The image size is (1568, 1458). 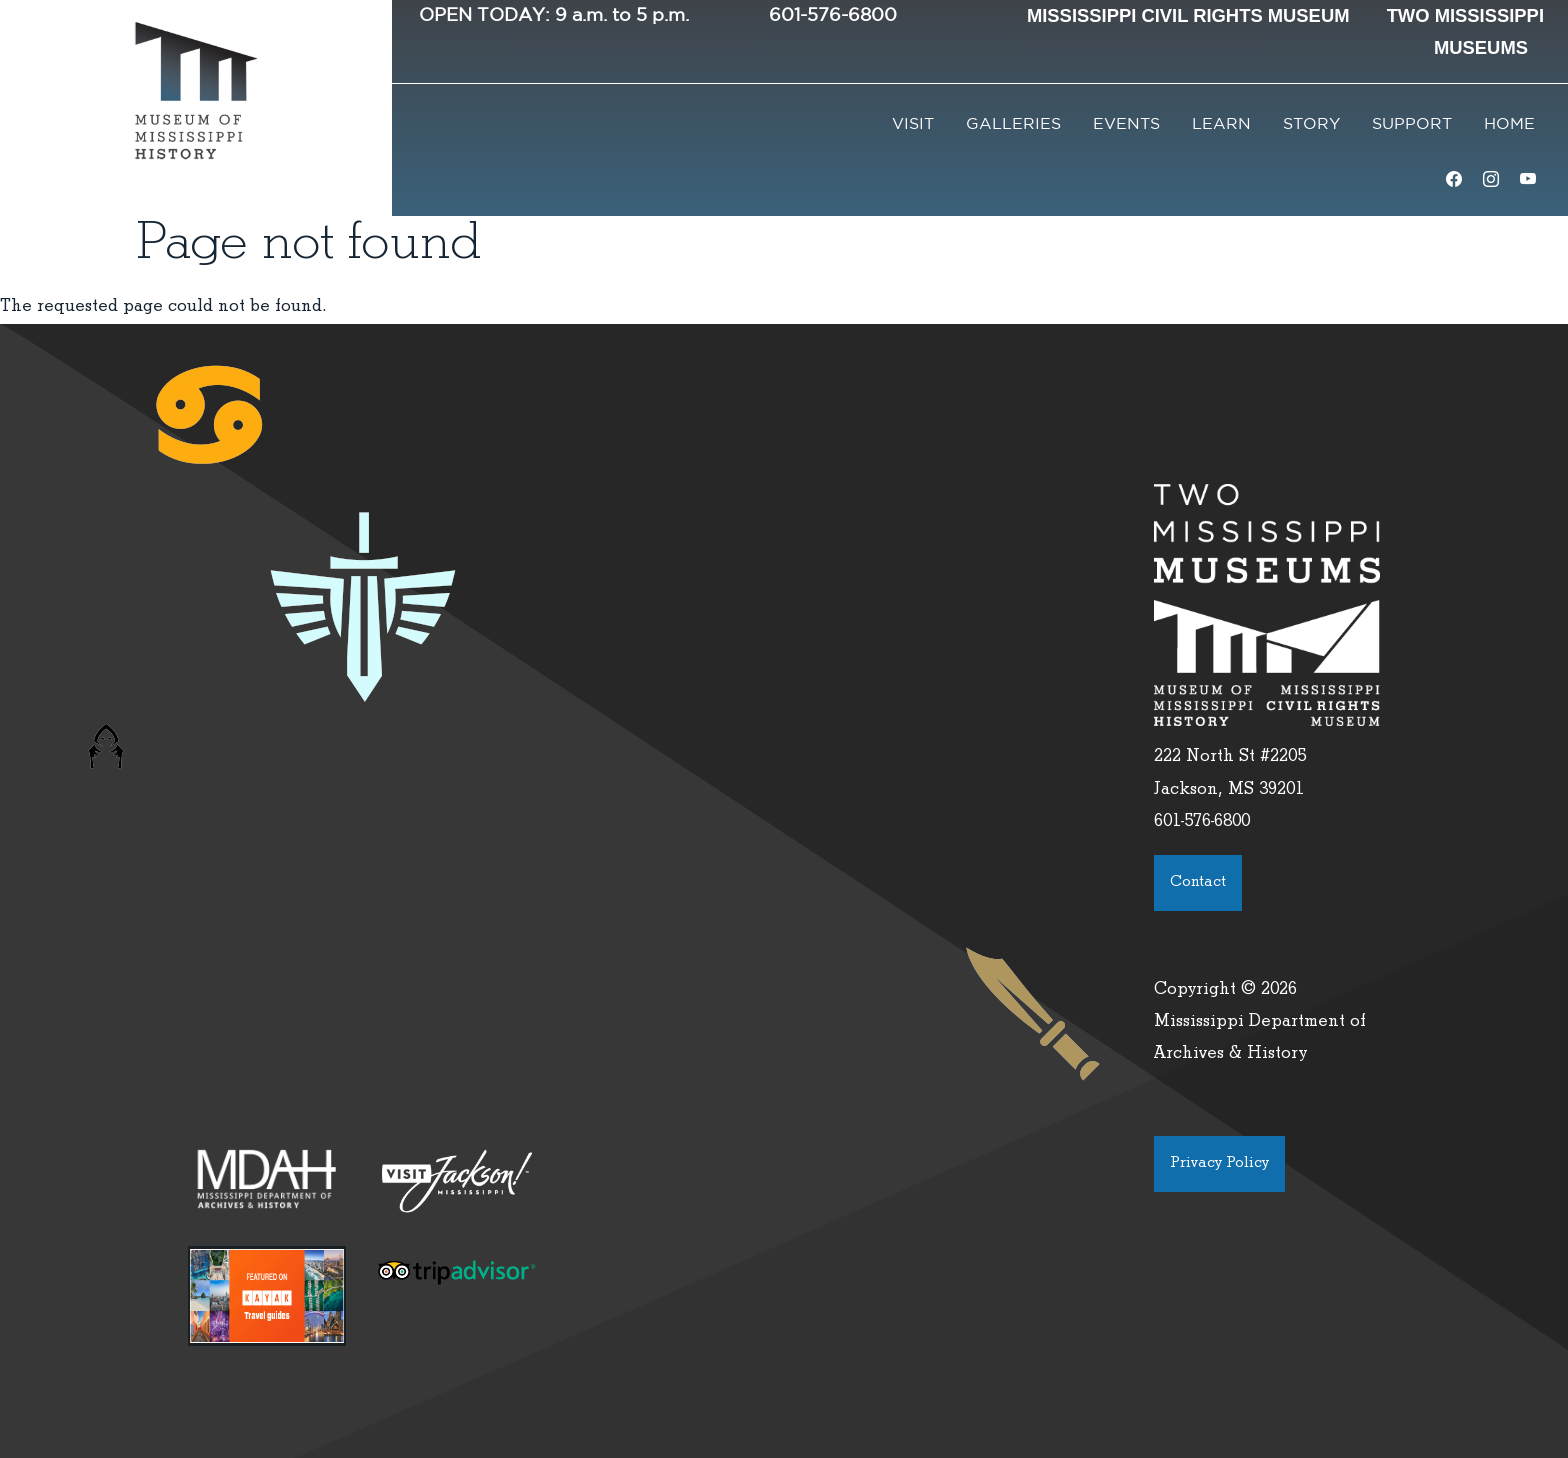 What do you see at coordinates (209, 415) in the screenshot?
I see `view cancer zodiac sign information` at bounding box center [209, 415].